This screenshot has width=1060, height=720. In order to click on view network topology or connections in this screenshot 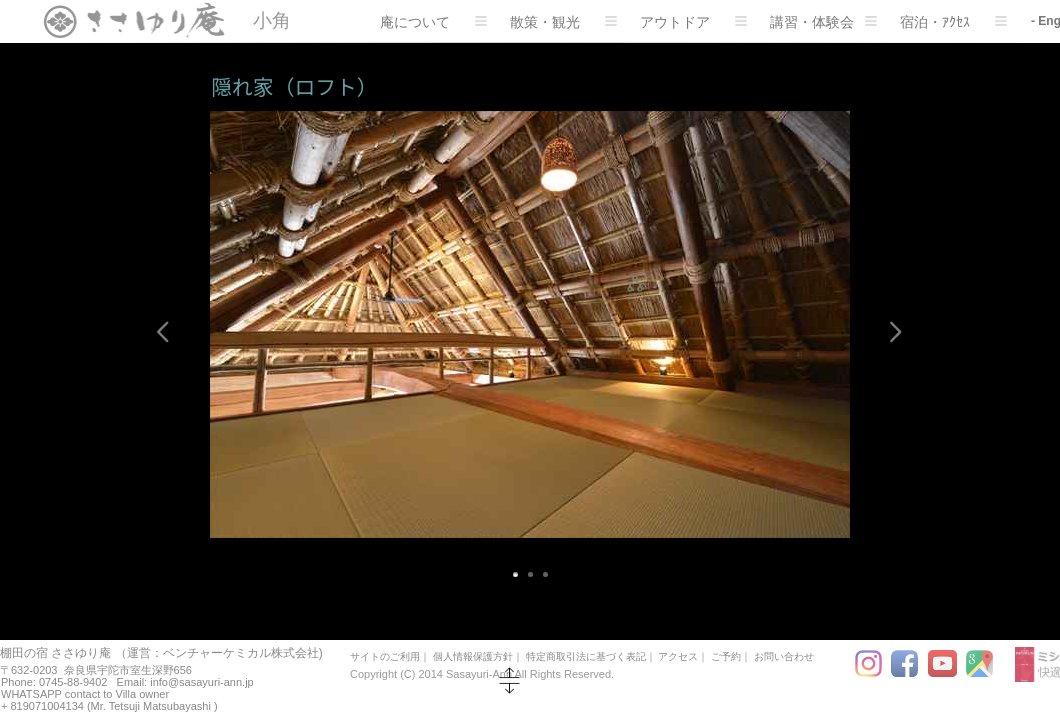, I will do `click(635, 284)`.